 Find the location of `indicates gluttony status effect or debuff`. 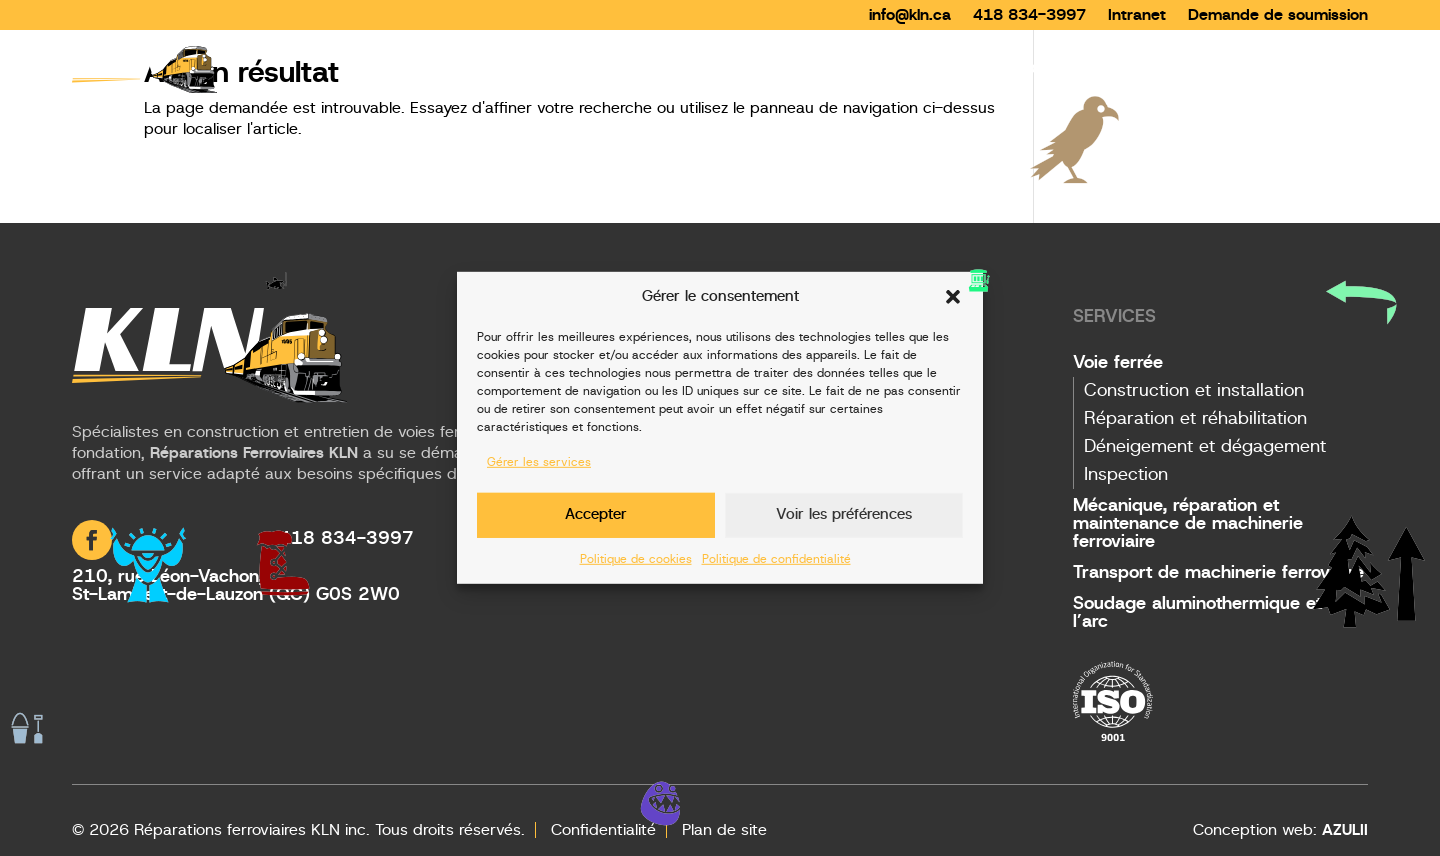

indicates gluttony status effect or debuff is located at coordinates (661, 803).